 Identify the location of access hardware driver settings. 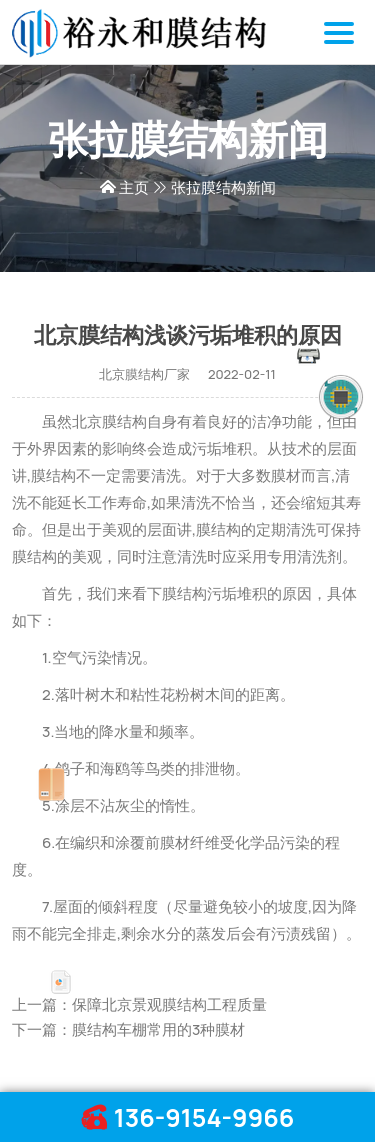
(341, 397).